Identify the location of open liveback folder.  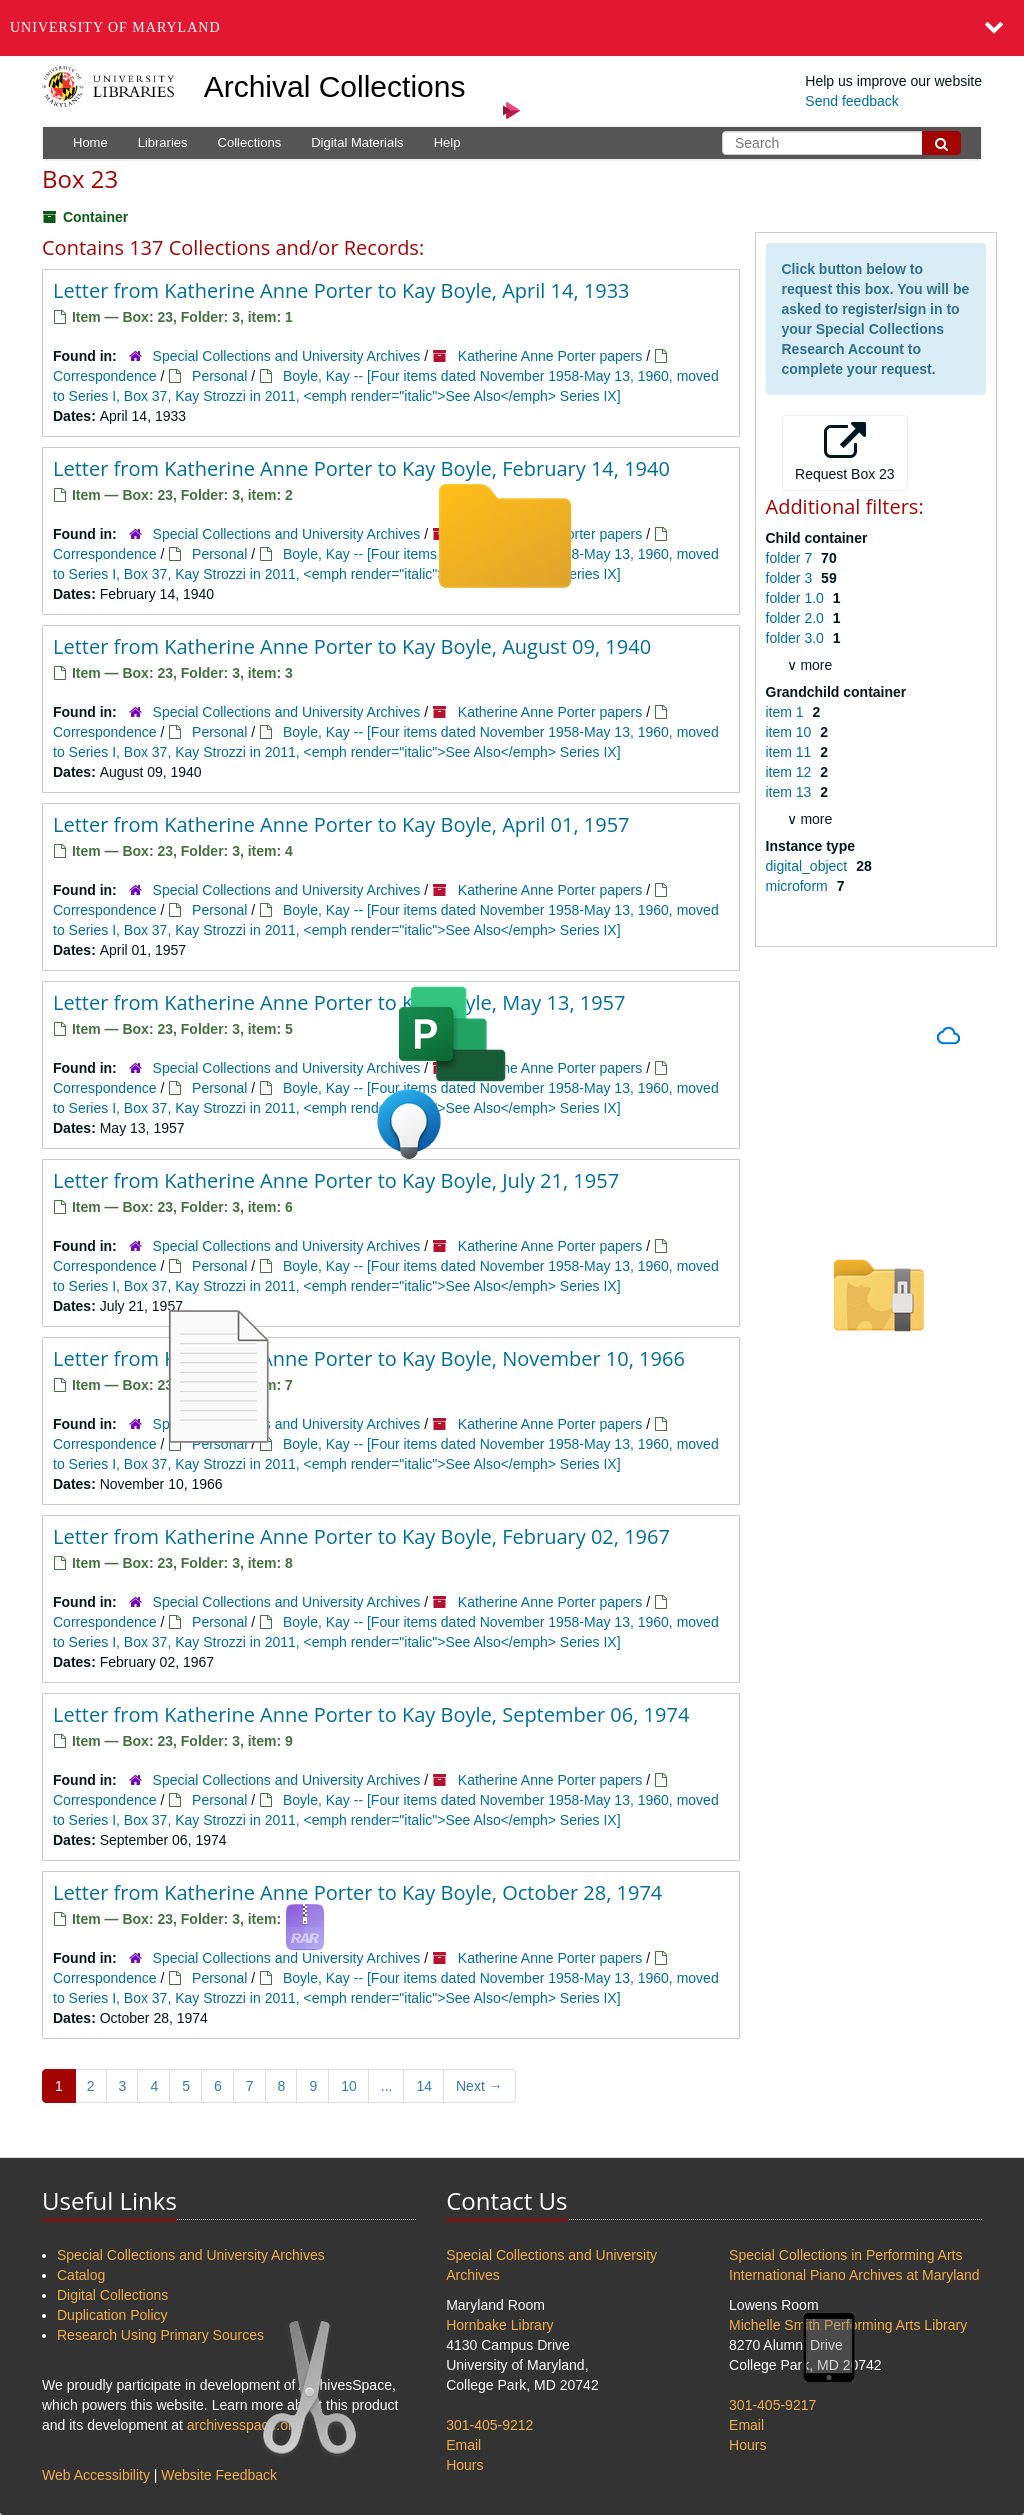
(504, 539).